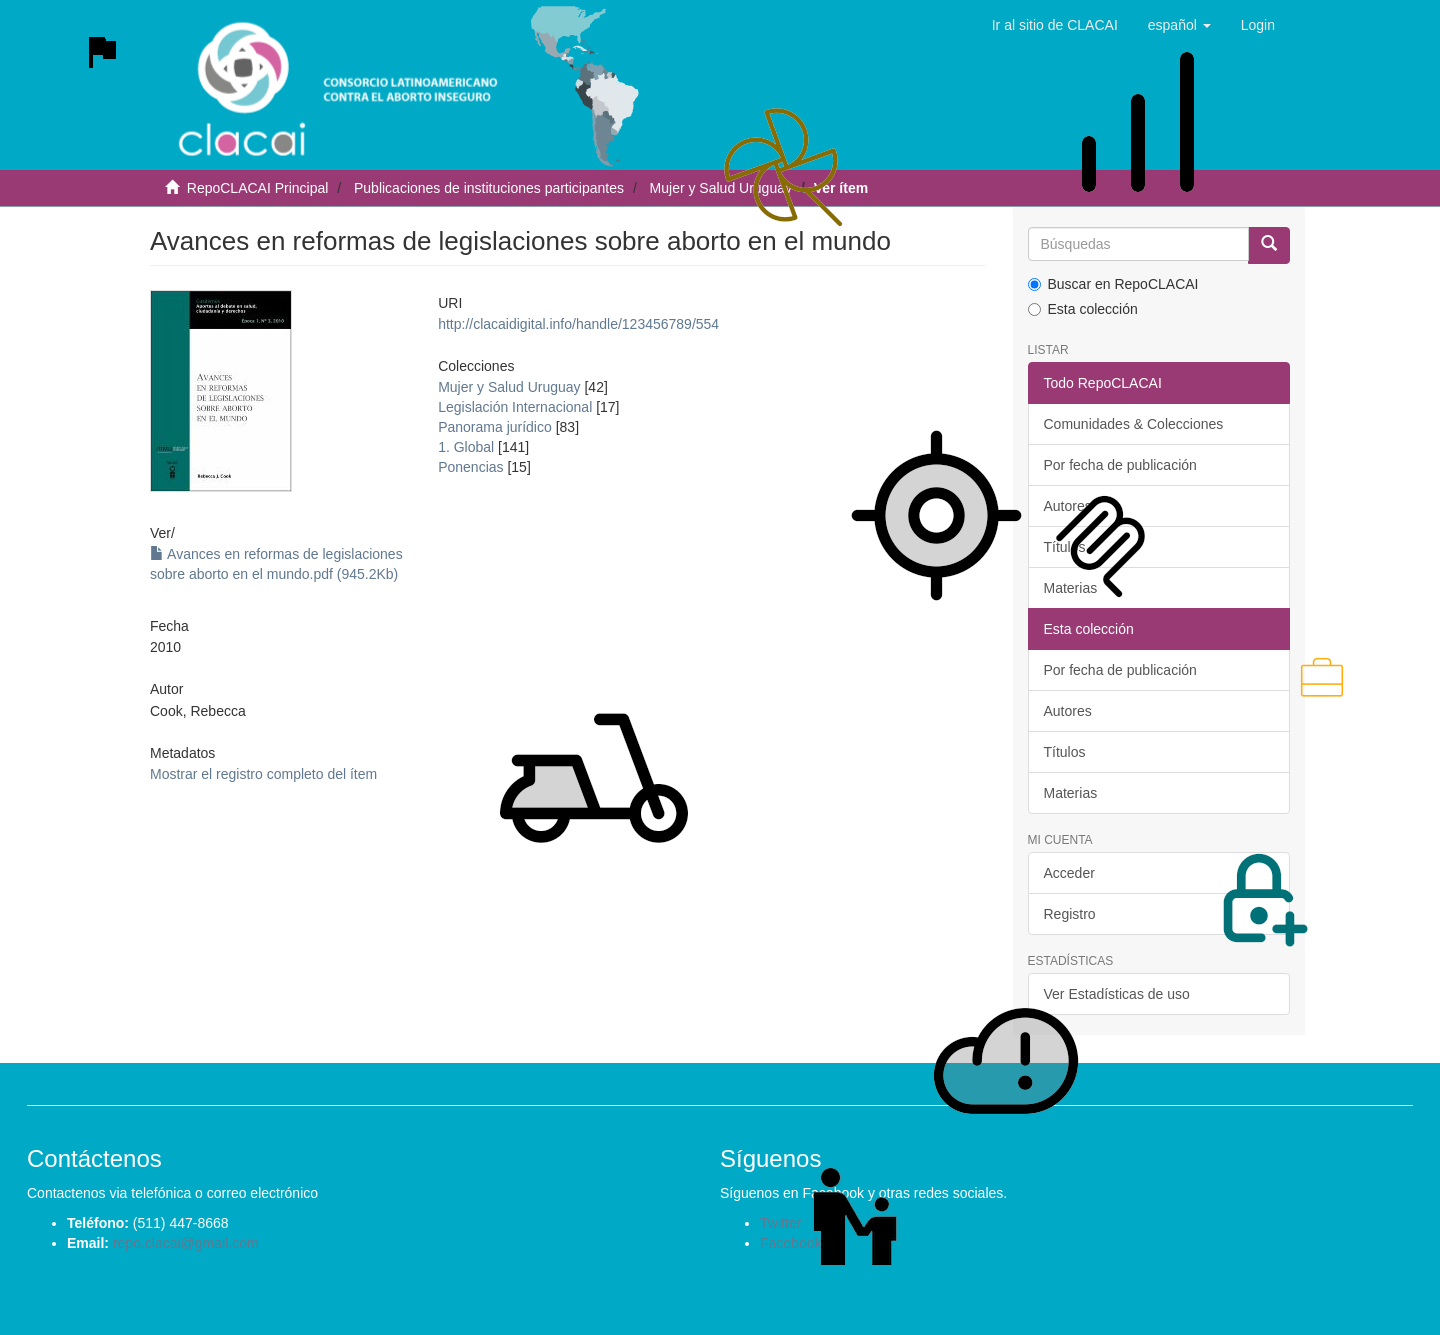 The image size is (1440, 1335). Describe the element at coordinates (1322, 679) in the screenshot. I see `access travel or trip details` at that location.